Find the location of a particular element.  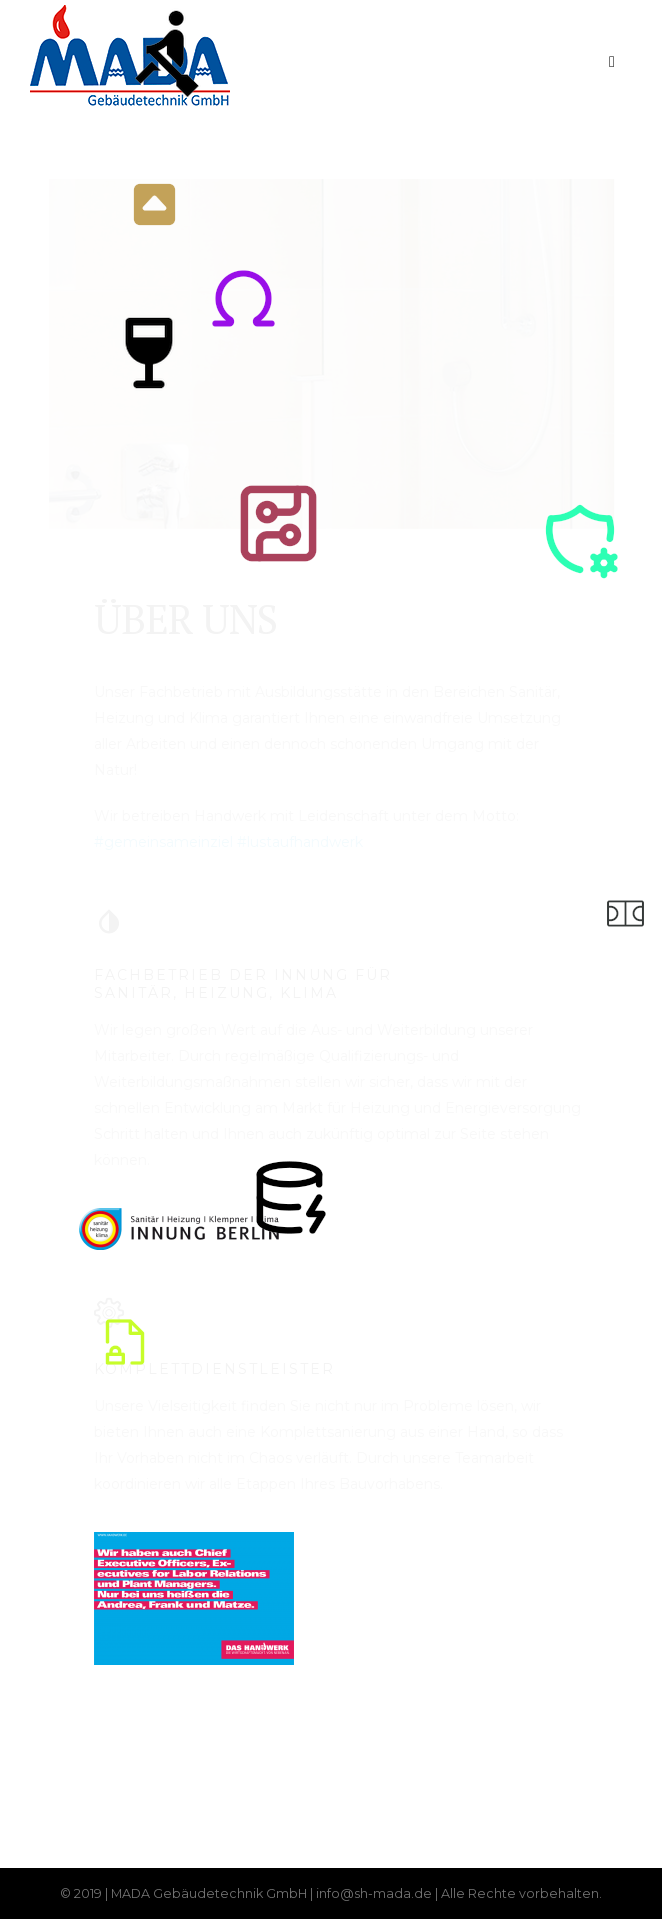

represents the omega symbol in mathematical or scientific contexts is located at coordinates (243, 298).